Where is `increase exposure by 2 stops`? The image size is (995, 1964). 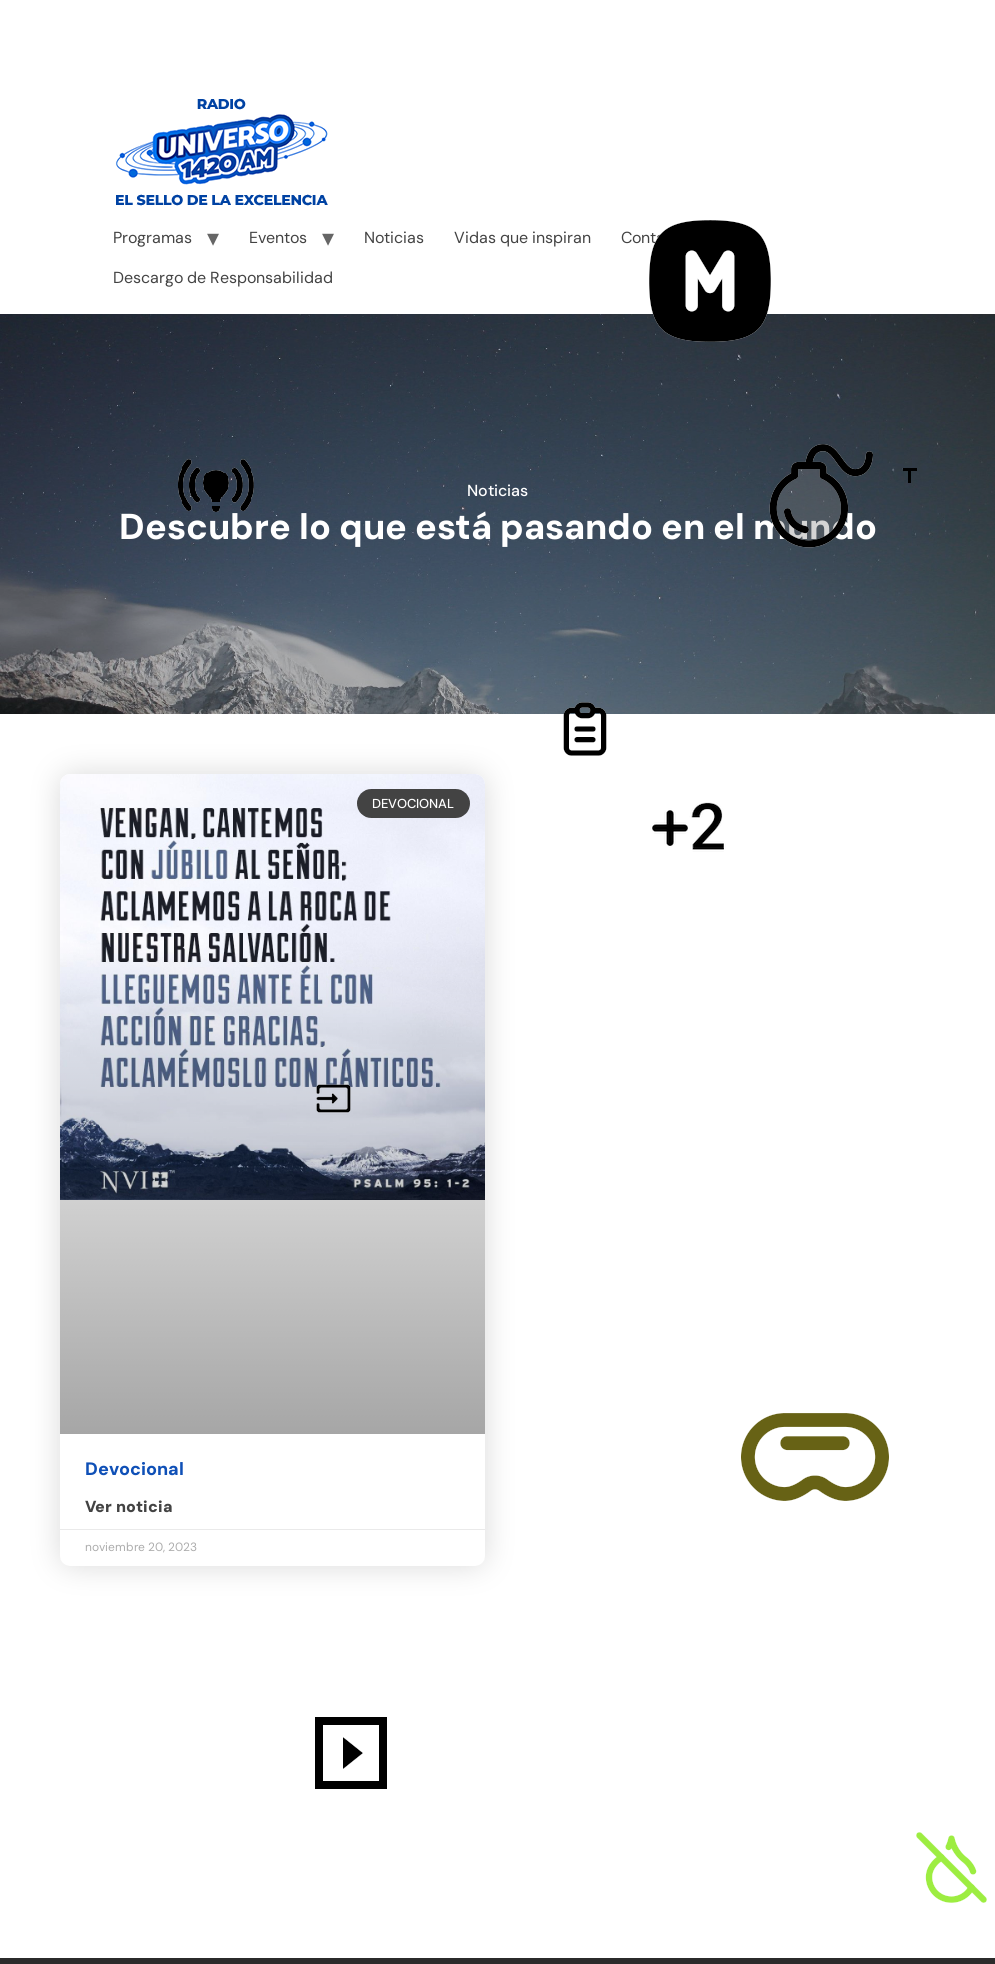 increase exposure by 2 stops is located at coordinates (688, 828).